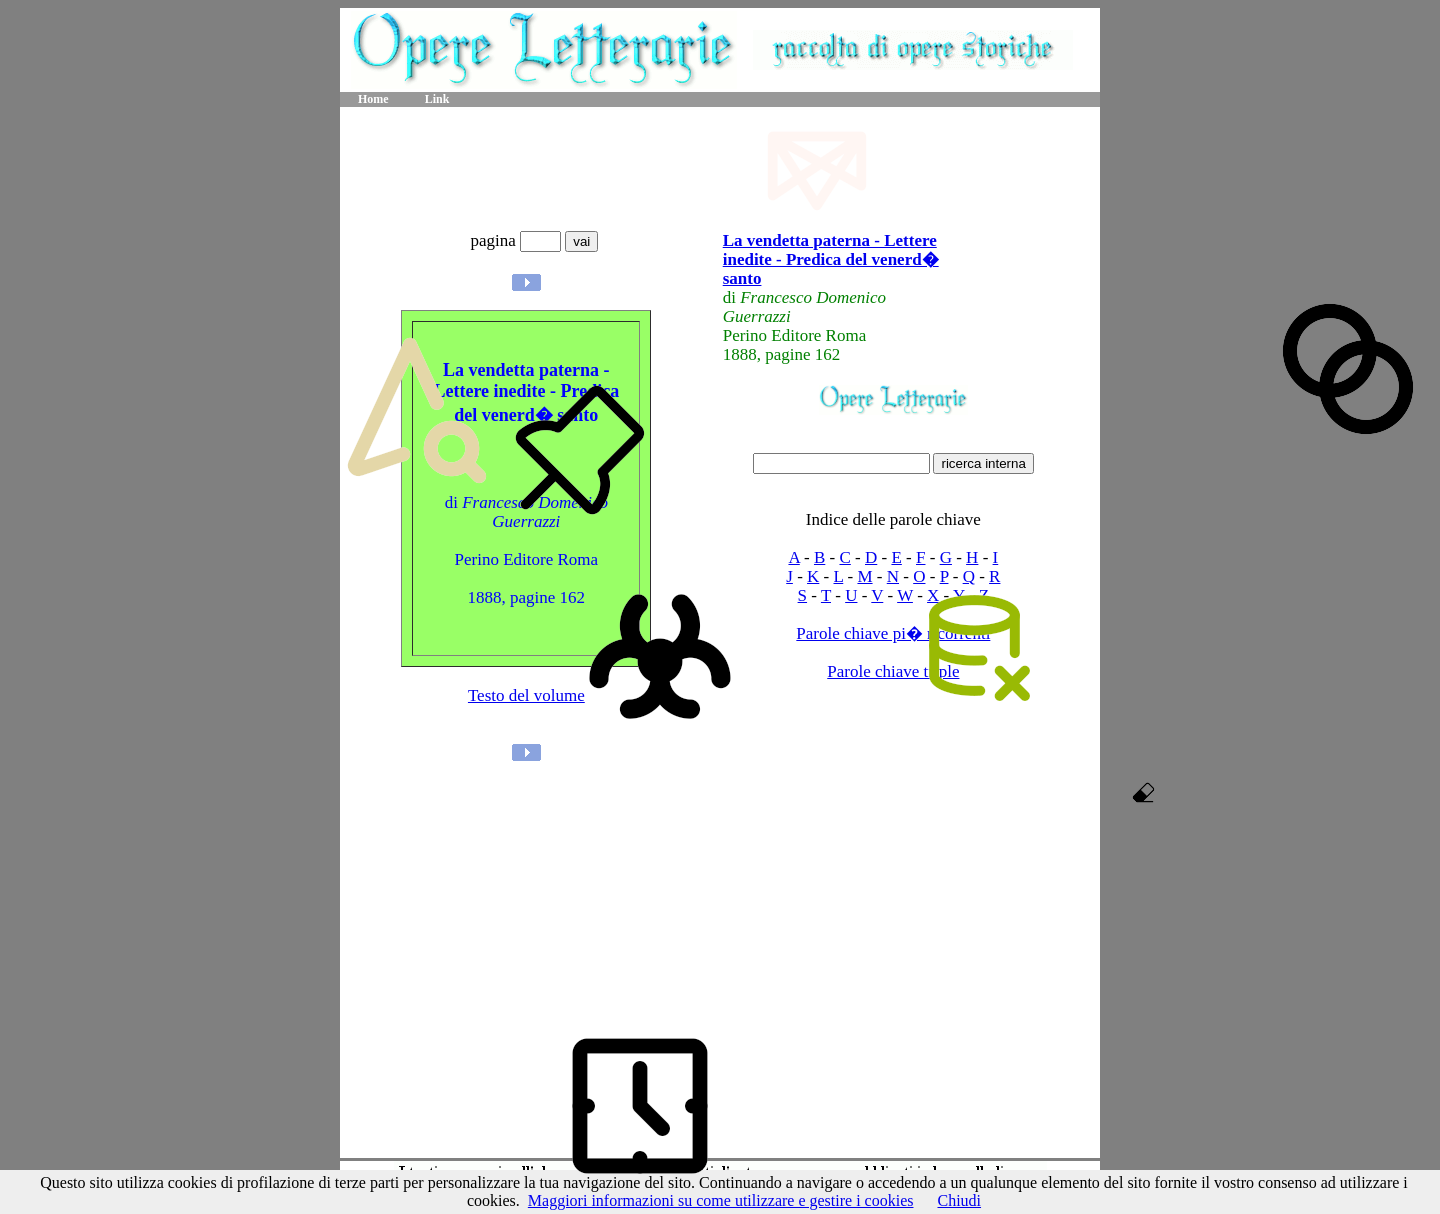 The image size is (1440, 1214). Describe the element at coordinates (575, 455) in the screenshot. I see `pin an item to keep it visible` at that location.